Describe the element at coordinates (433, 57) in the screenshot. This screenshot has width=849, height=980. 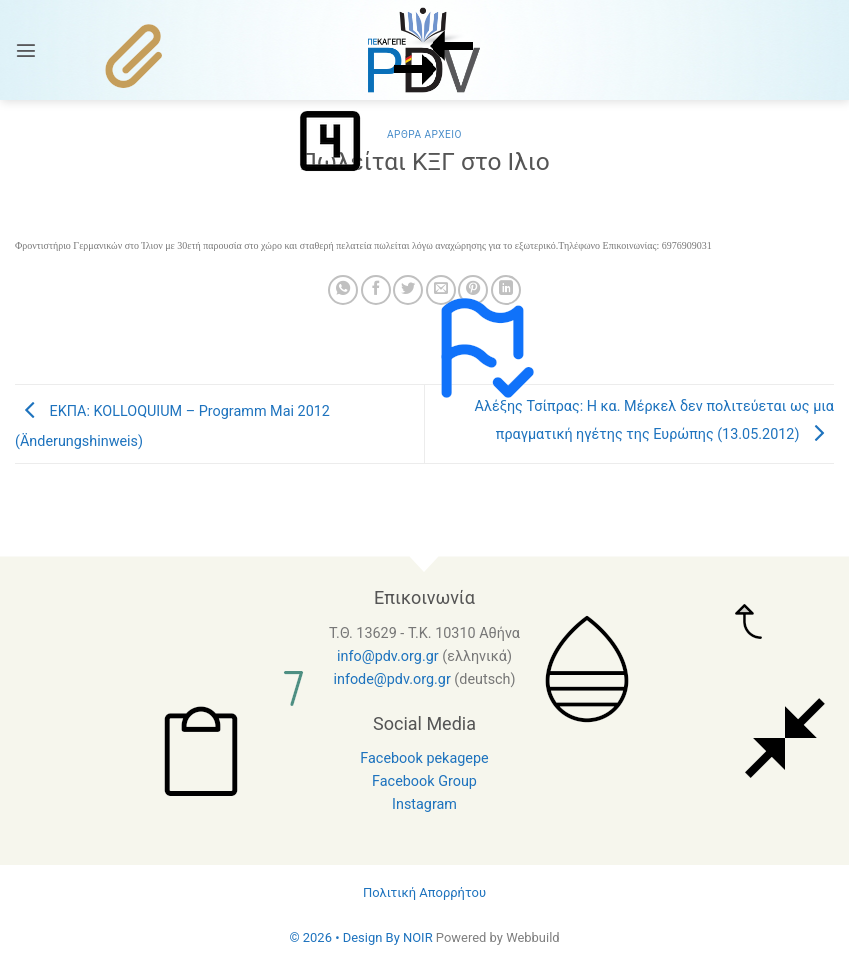
I see `compare two items or selections` at that location.